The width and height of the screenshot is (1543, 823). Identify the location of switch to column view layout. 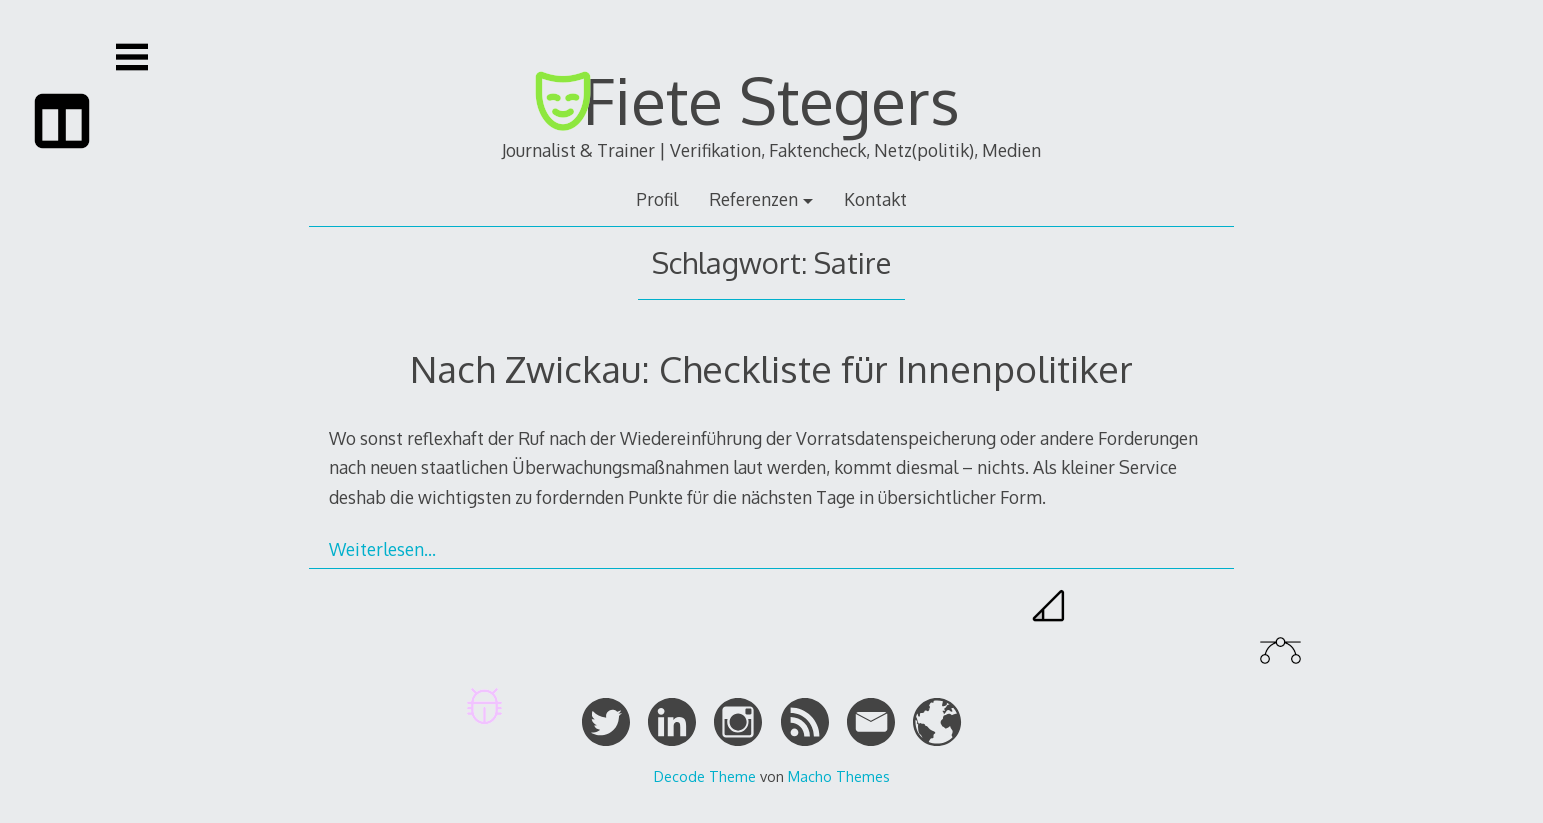
(62, 121).